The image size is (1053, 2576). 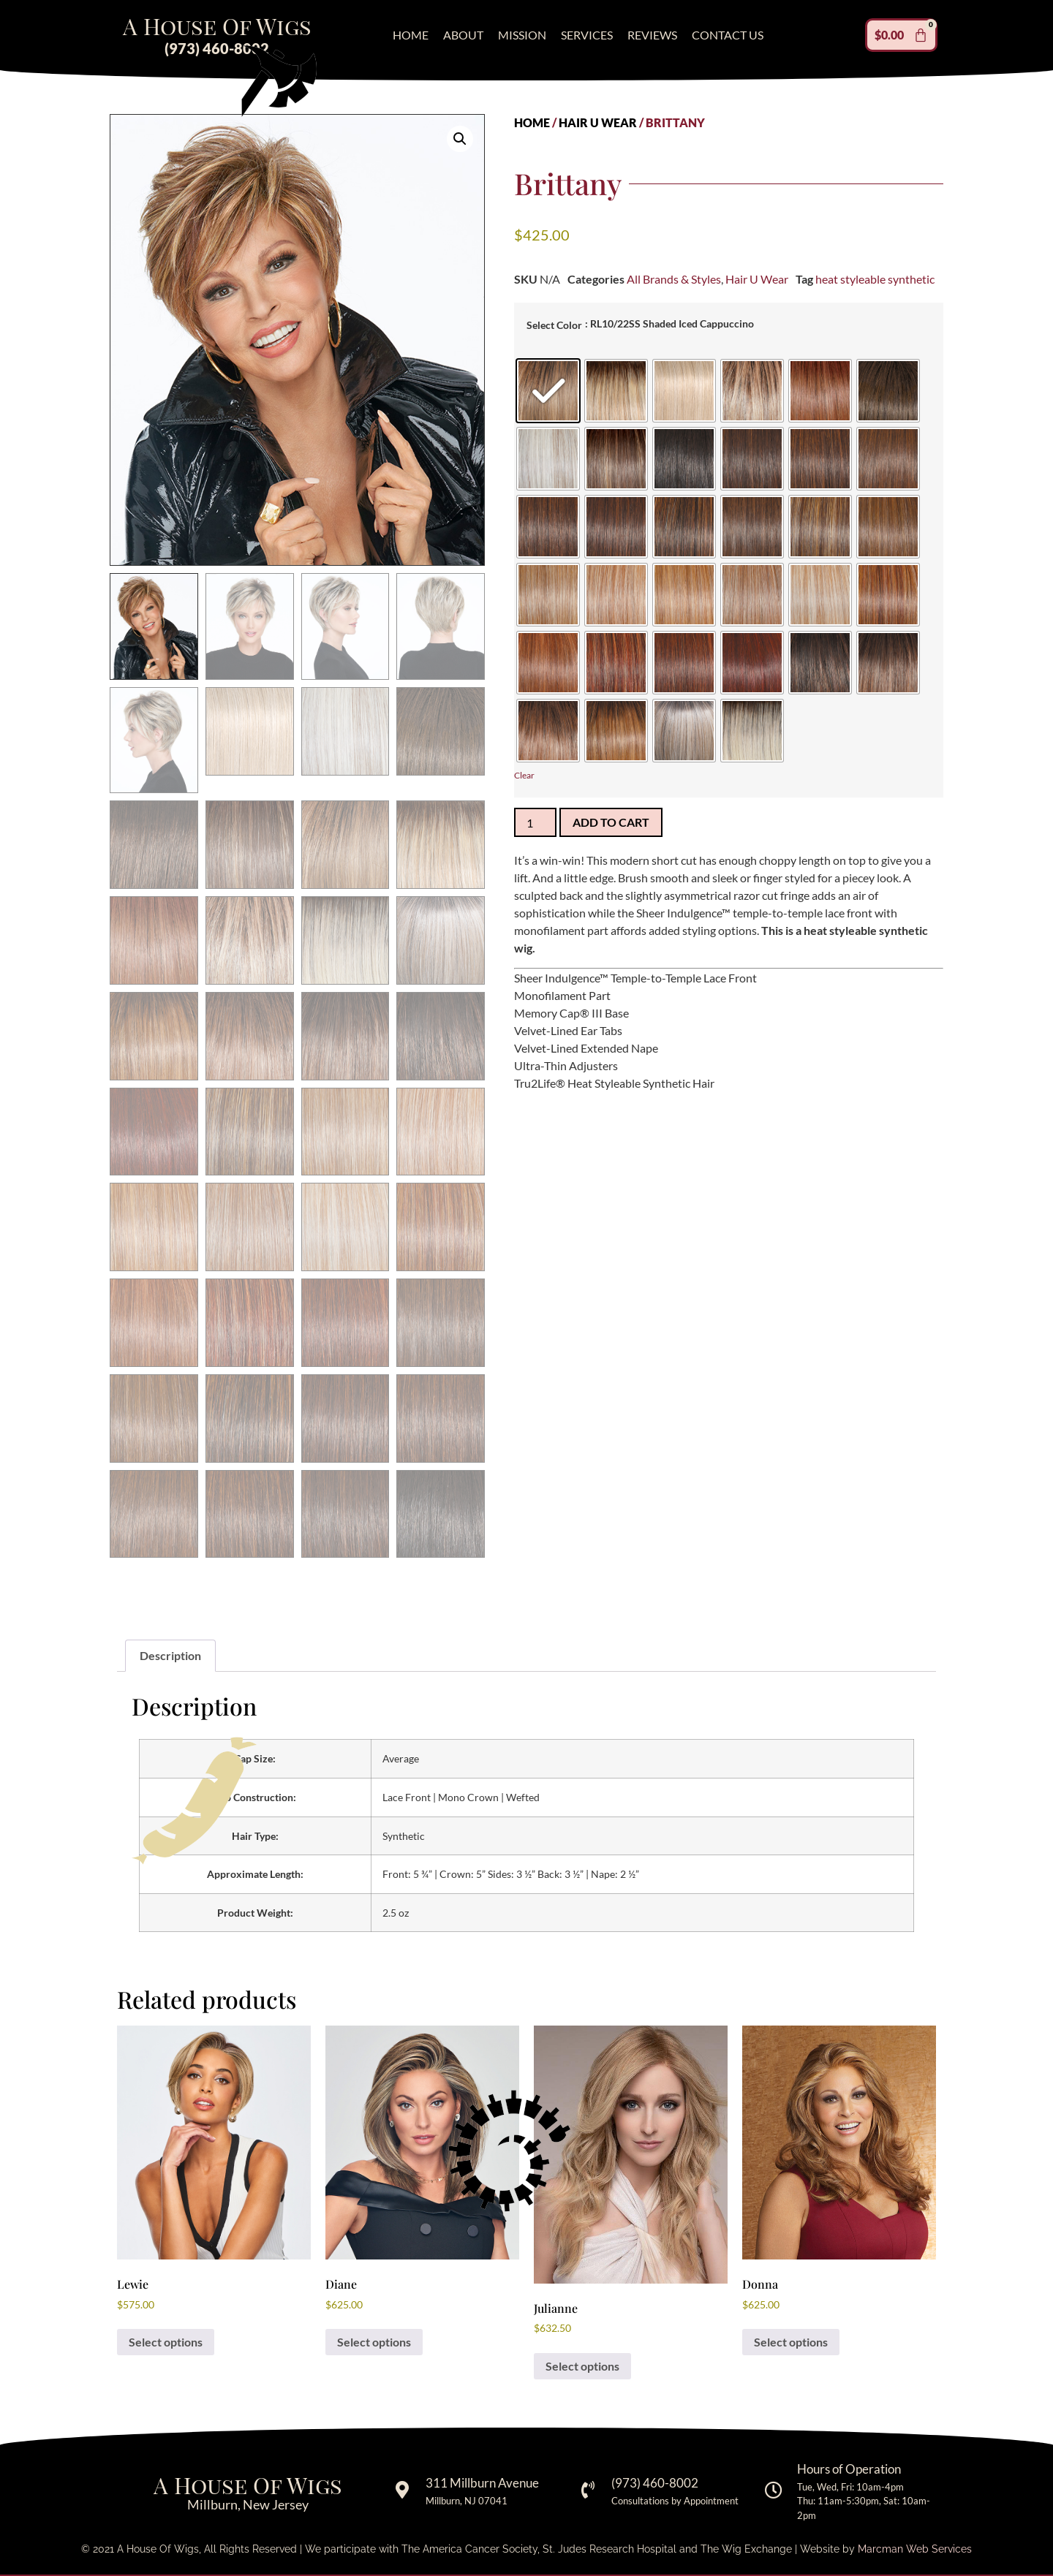 What do you see at coordinates (508, 2151) in the screenshot?
I see `indicates spine or vertebral health status in a game` at bounding box center [508, 2151].